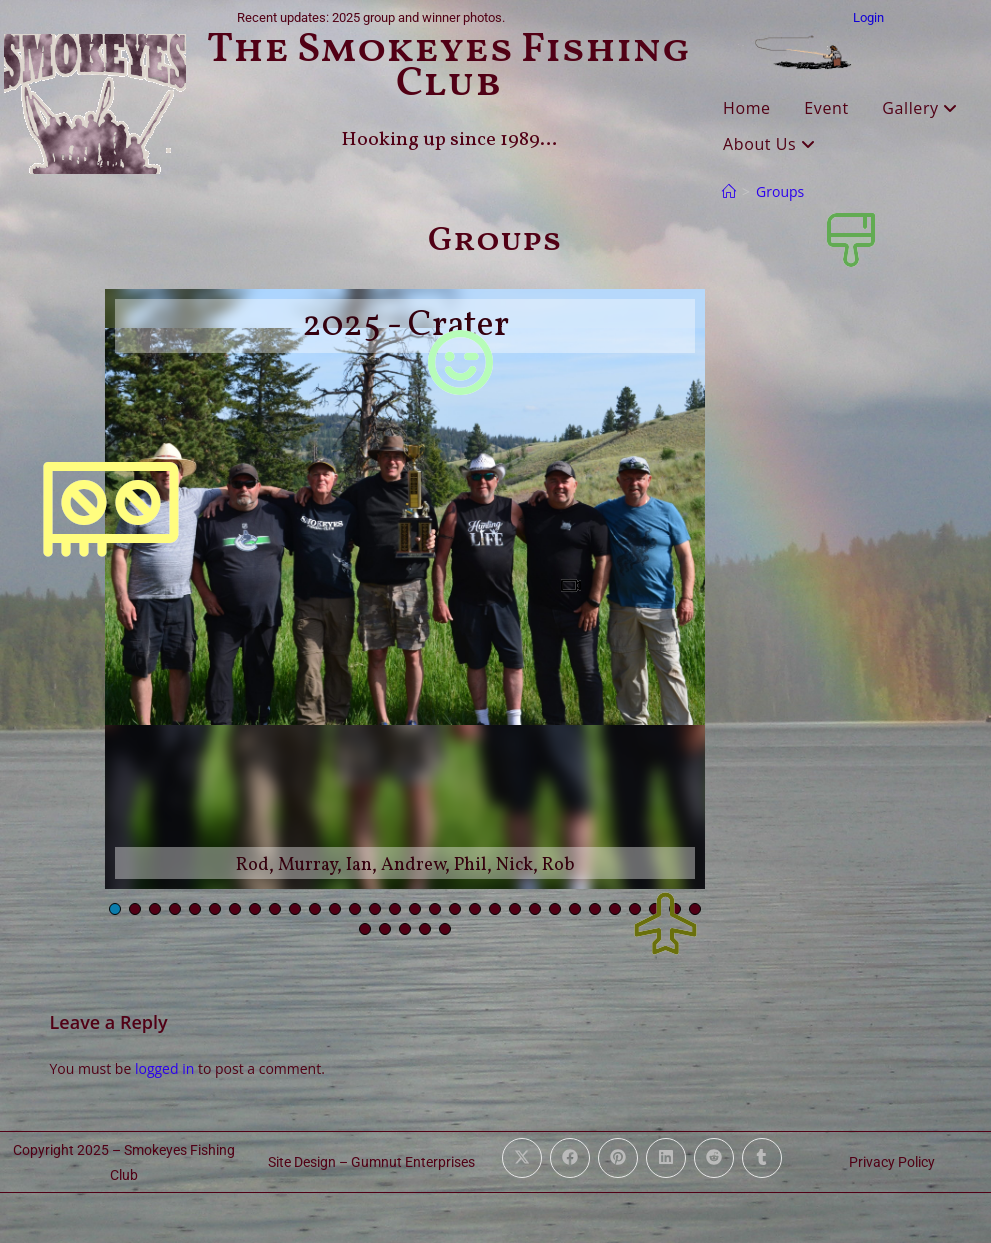 This screenshot has height=1243, width=991. I want to click on view graphics card or GPU information, so click(111, 507).